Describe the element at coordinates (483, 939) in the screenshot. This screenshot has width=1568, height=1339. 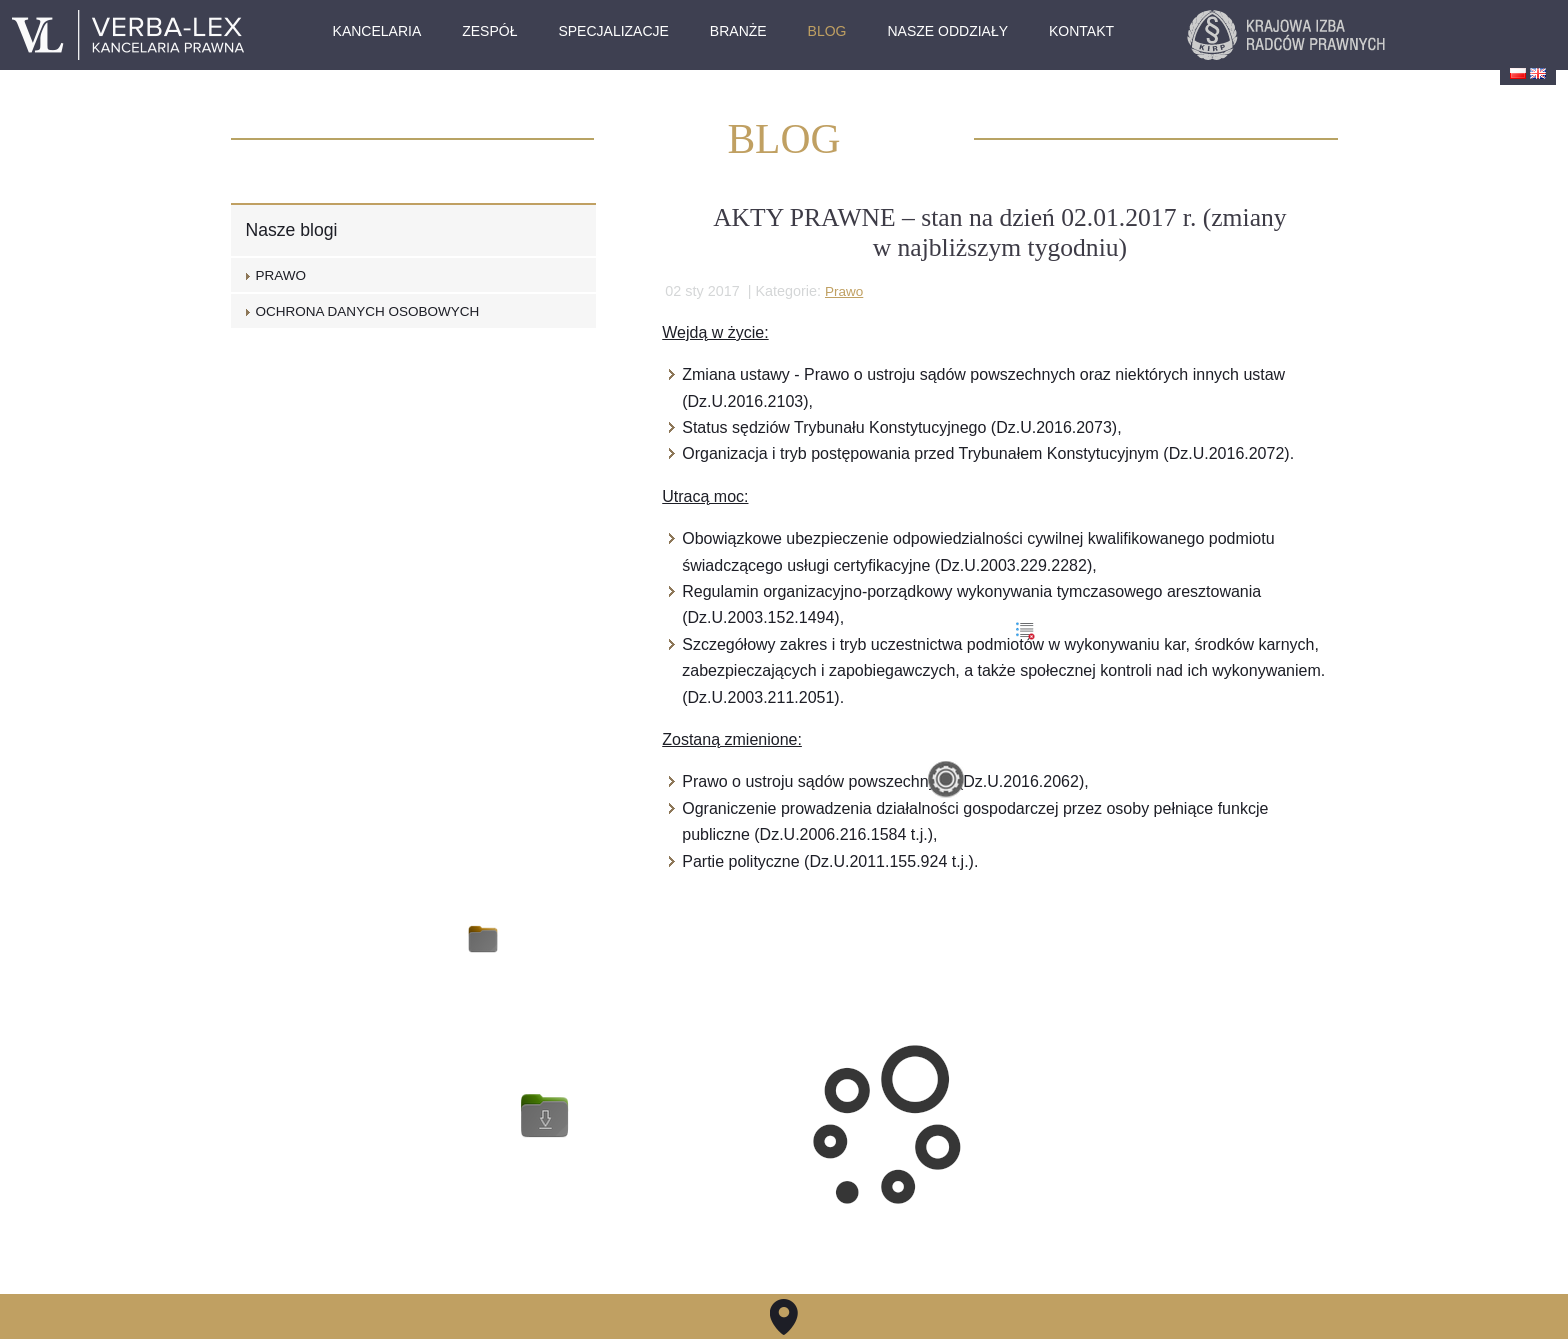
I see `open a folder to view its contents` at that location.